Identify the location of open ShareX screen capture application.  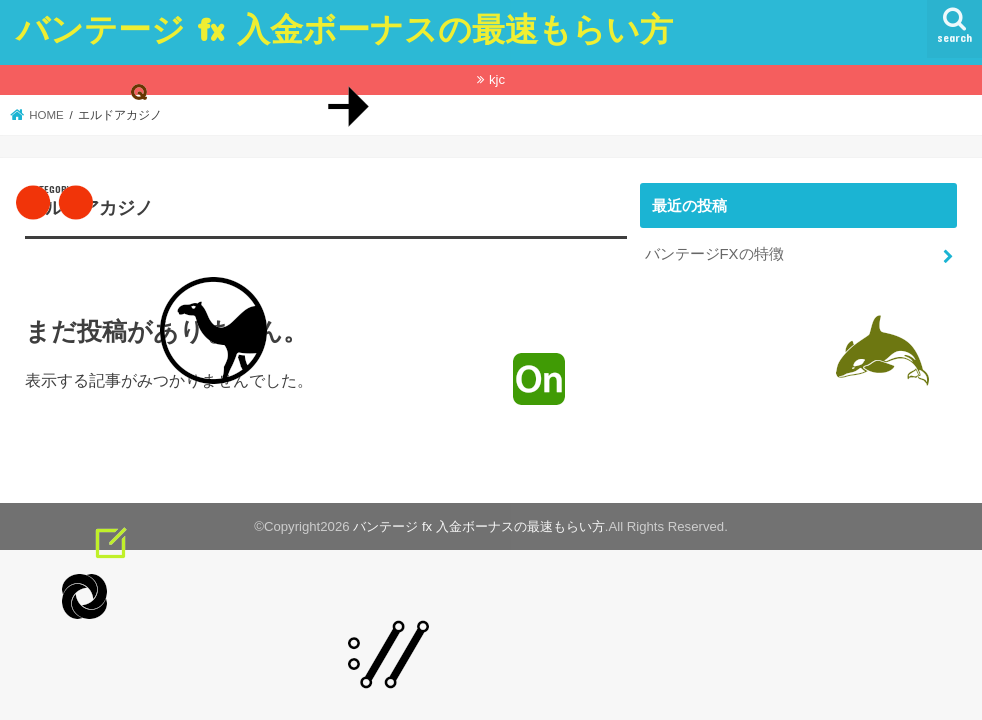
(84, 596).